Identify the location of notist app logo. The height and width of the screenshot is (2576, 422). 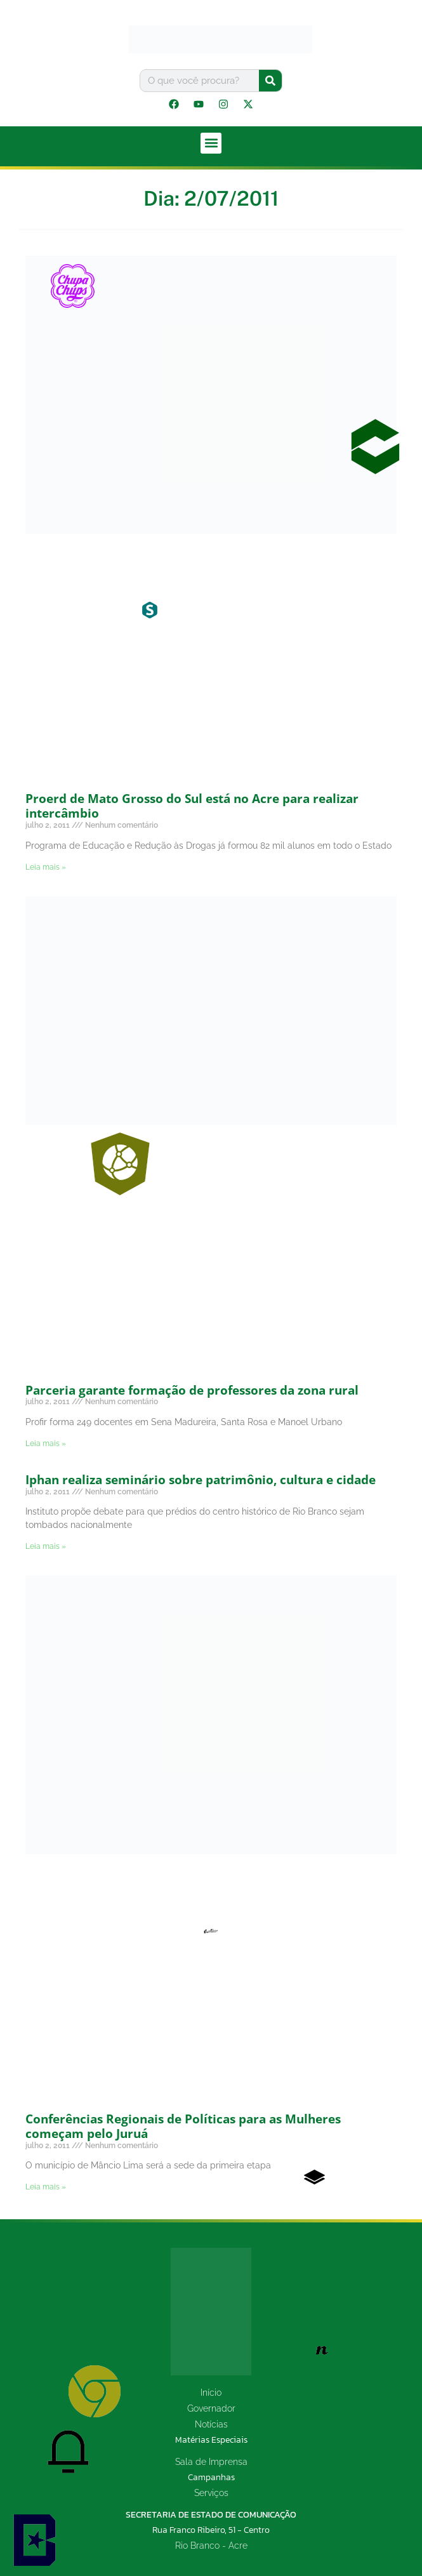
(322, 2350).